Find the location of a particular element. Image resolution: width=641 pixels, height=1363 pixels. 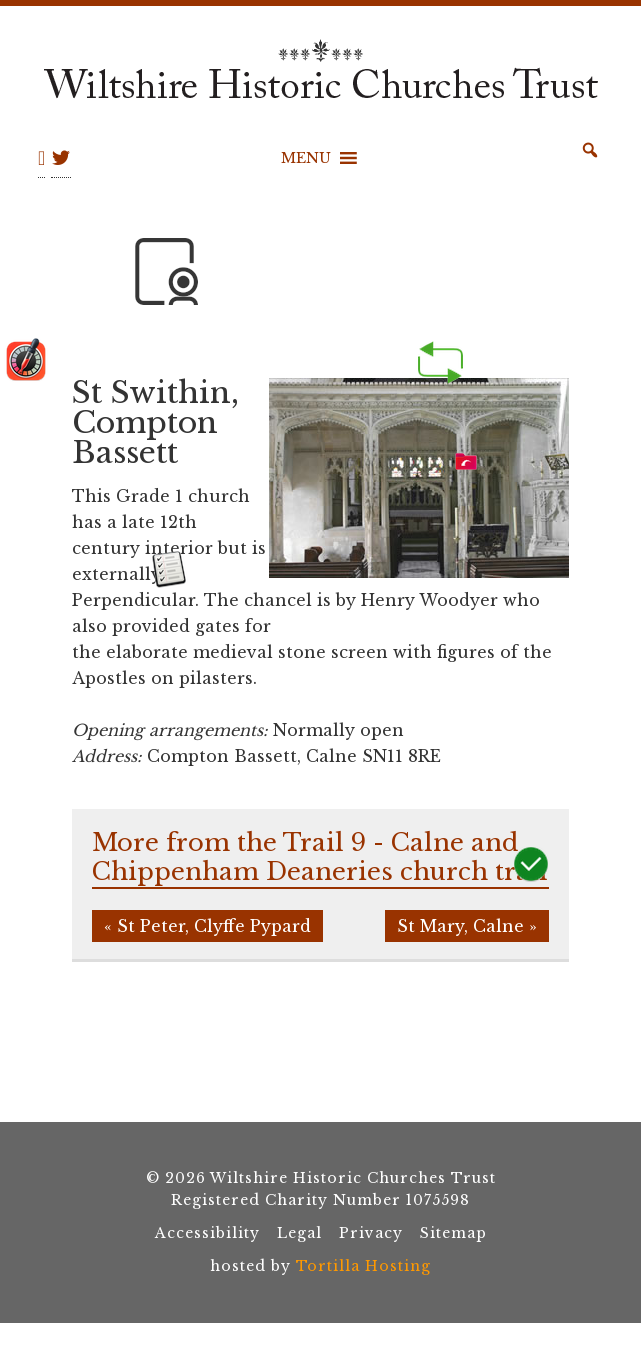

indicates file has been successfully synced is located at coordinates (531, 864).